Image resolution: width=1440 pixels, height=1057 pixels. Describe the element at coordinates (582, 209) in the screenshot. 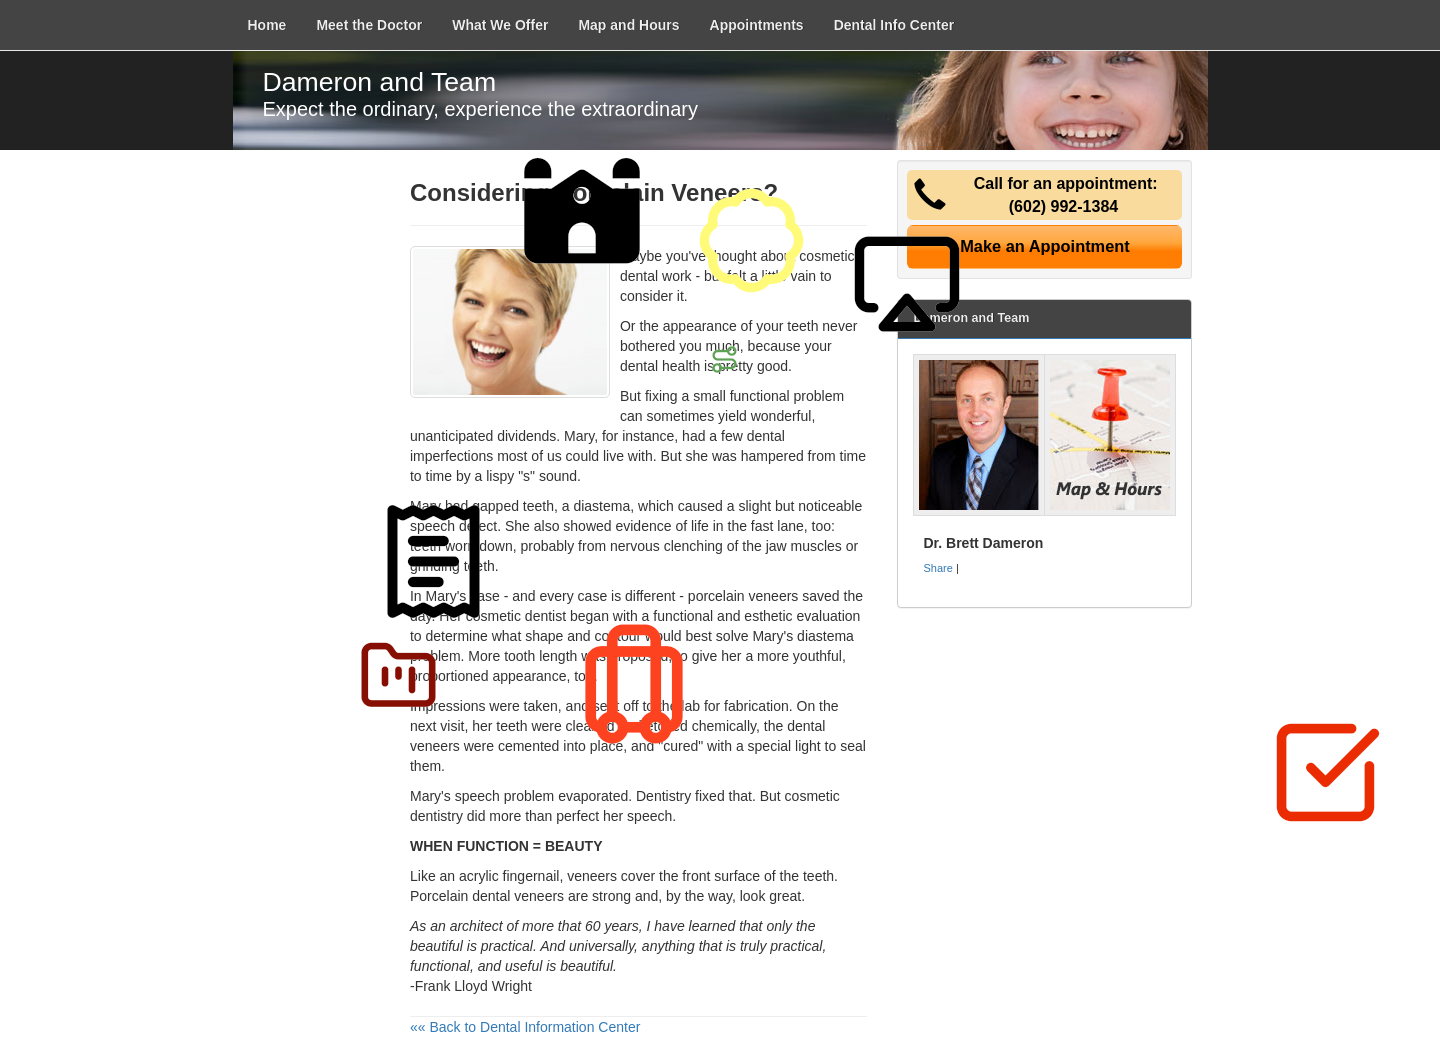

I see `find nearby synagogues` at that location.